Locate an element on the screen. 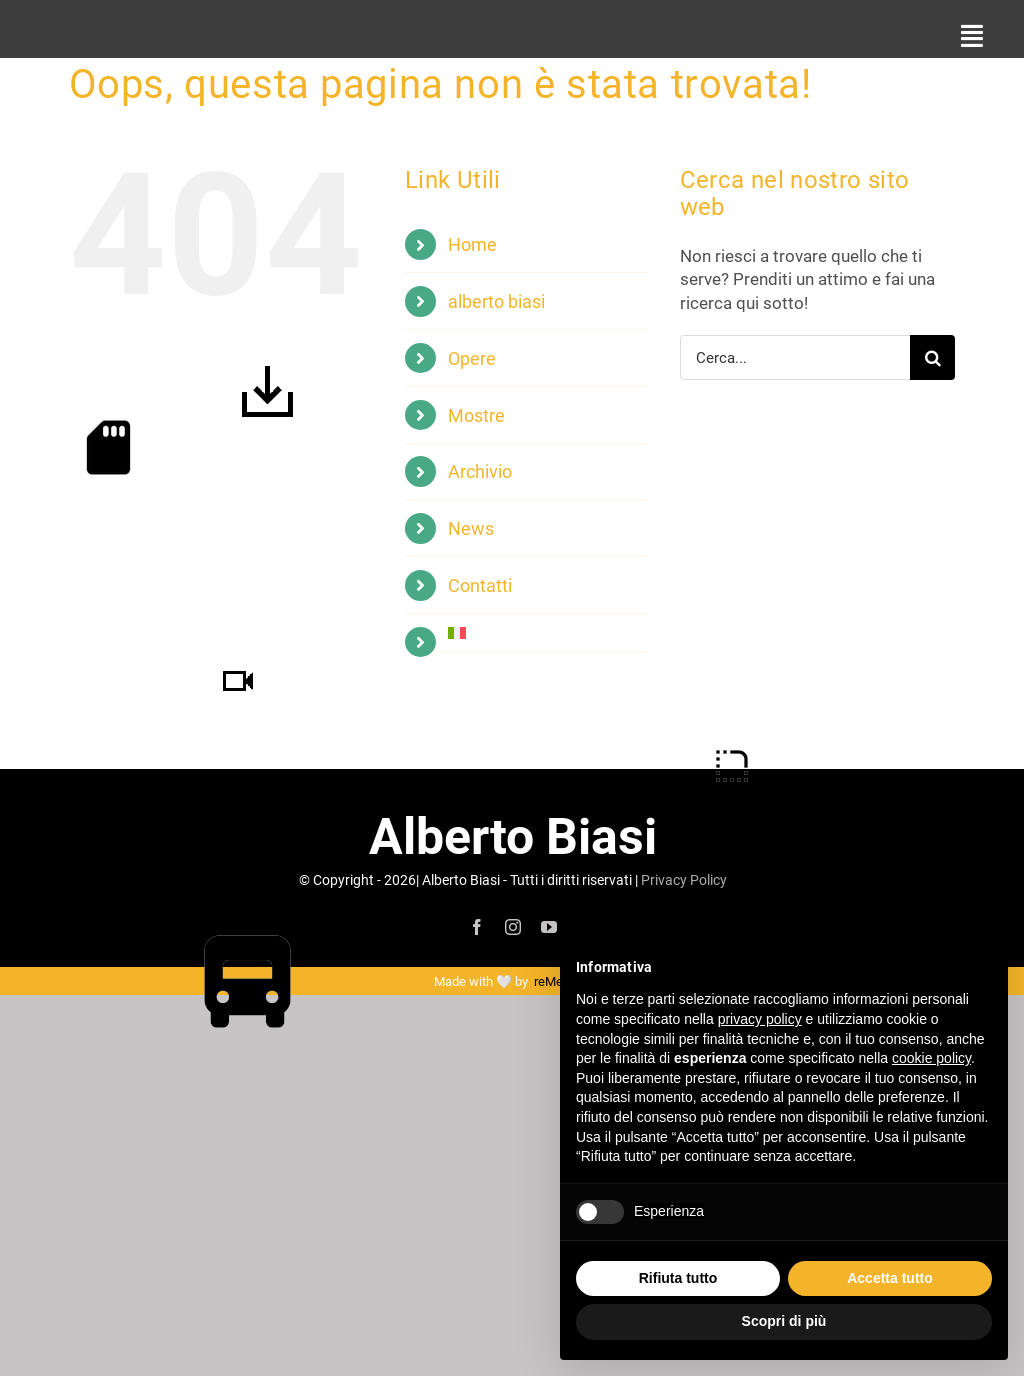 The height and width of the screenshot is (1376, 1024). view delivery or shipping status is located at coordinates (247, 978).